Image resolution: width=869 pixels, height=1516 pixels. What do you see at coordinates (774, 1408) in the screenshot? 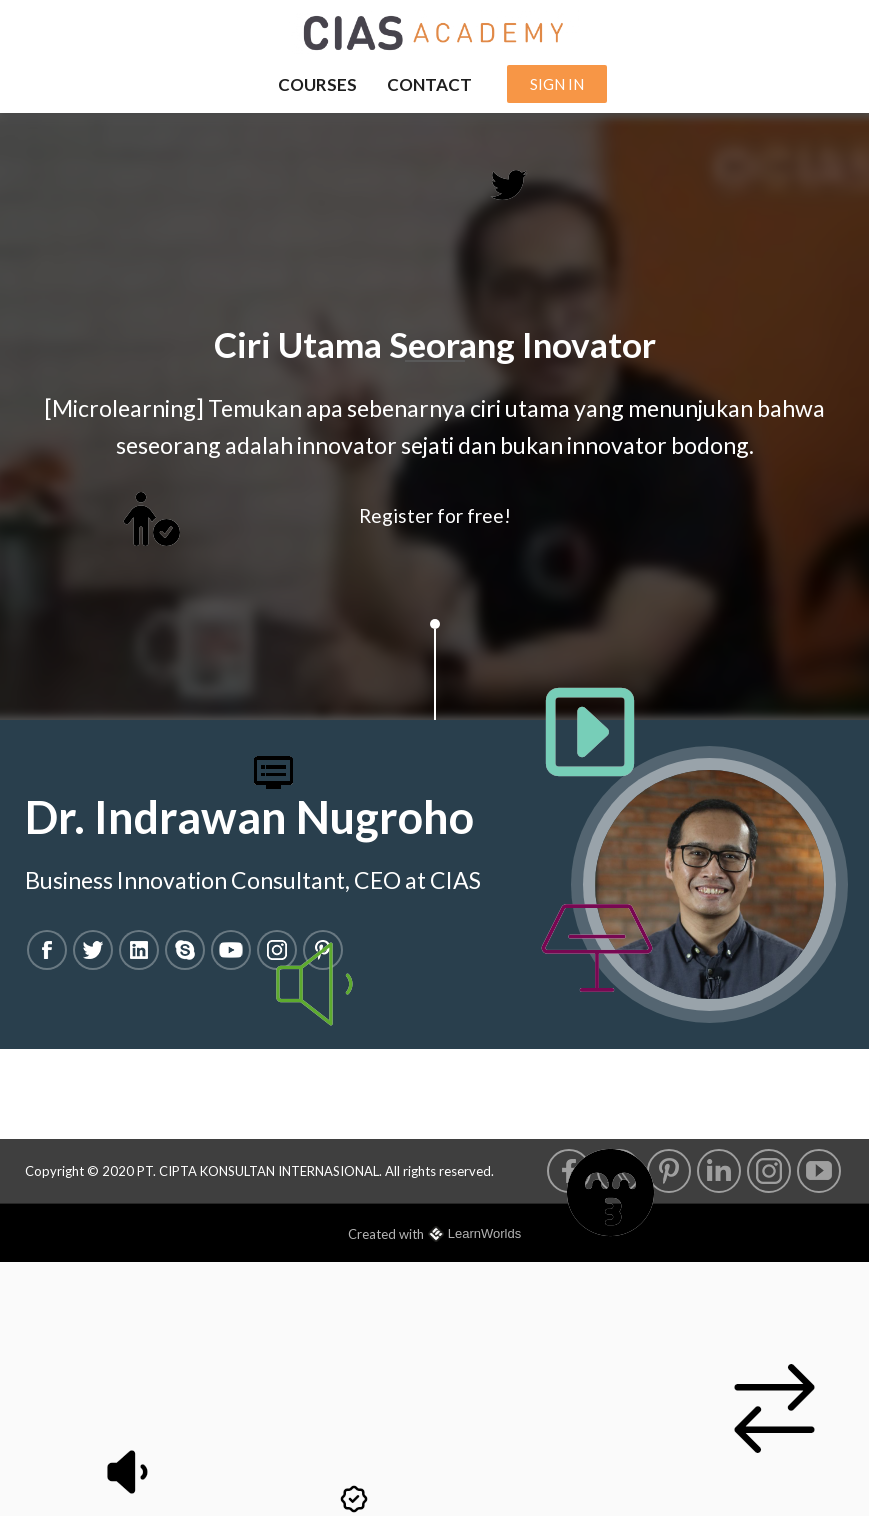
I see `switch between two views or modes` at bounding box center [774, 1408].